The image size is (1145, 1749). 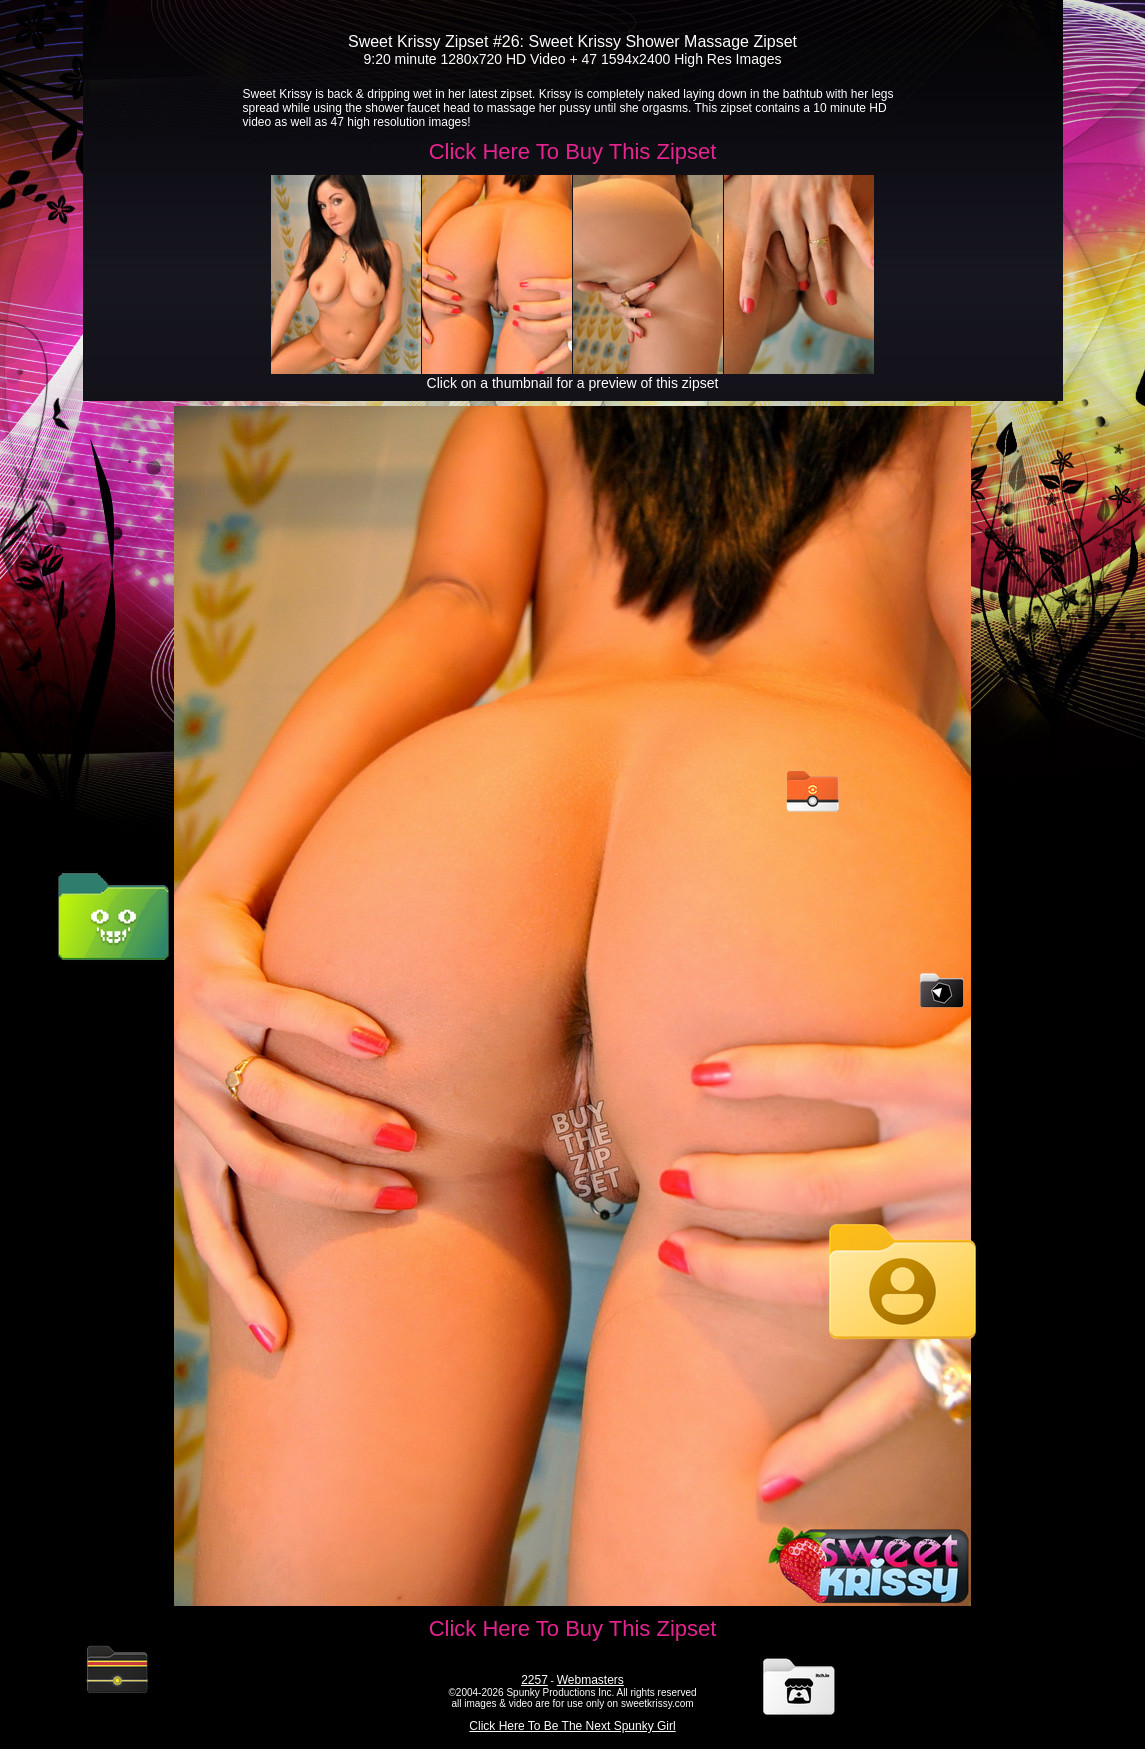 I want to click on open your itch.io games folder, so click(x=798, y=1688).